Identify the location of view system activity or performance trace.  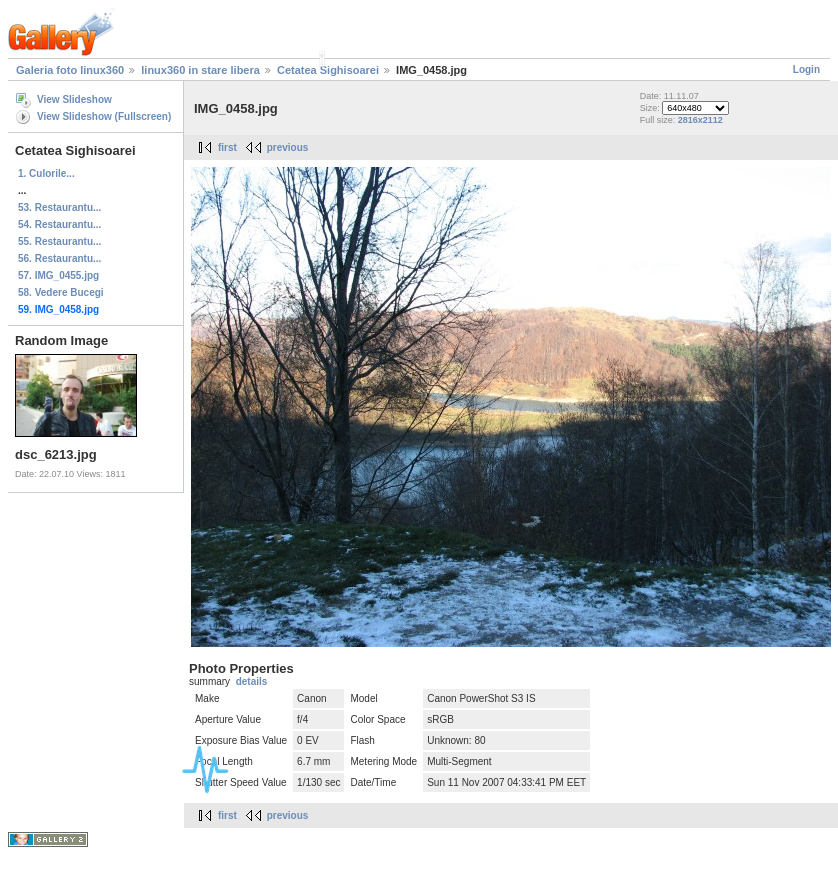
(205, 768).